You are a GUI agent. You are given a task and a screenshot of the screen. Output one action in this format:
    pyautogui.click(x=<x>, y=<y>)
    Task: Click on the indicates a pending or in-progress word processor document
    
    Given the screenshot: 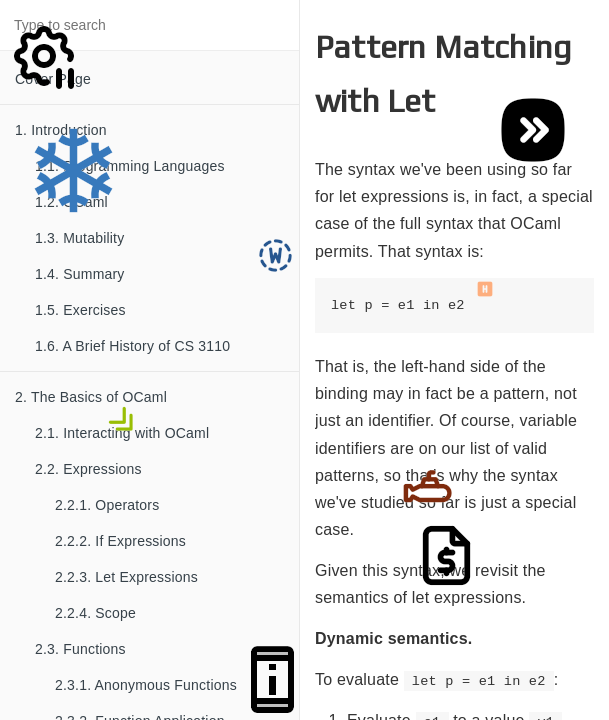 What is the action you would take?
    pyautogui.click(x=275, y=255)
    